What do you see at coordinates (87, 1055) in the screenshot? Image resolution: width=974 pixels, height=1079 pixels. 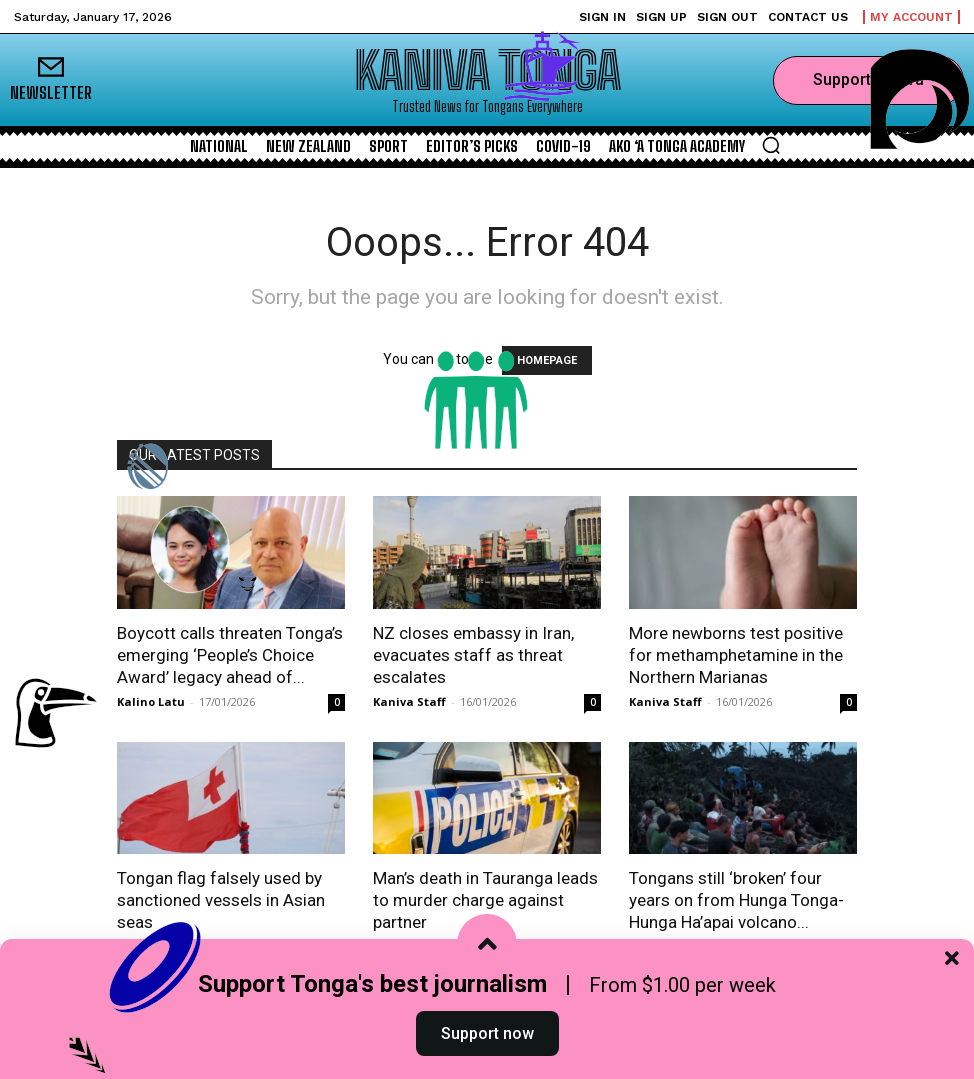 I see `indicates a combo attack or chain skill` at bounding box center [87, 1055].